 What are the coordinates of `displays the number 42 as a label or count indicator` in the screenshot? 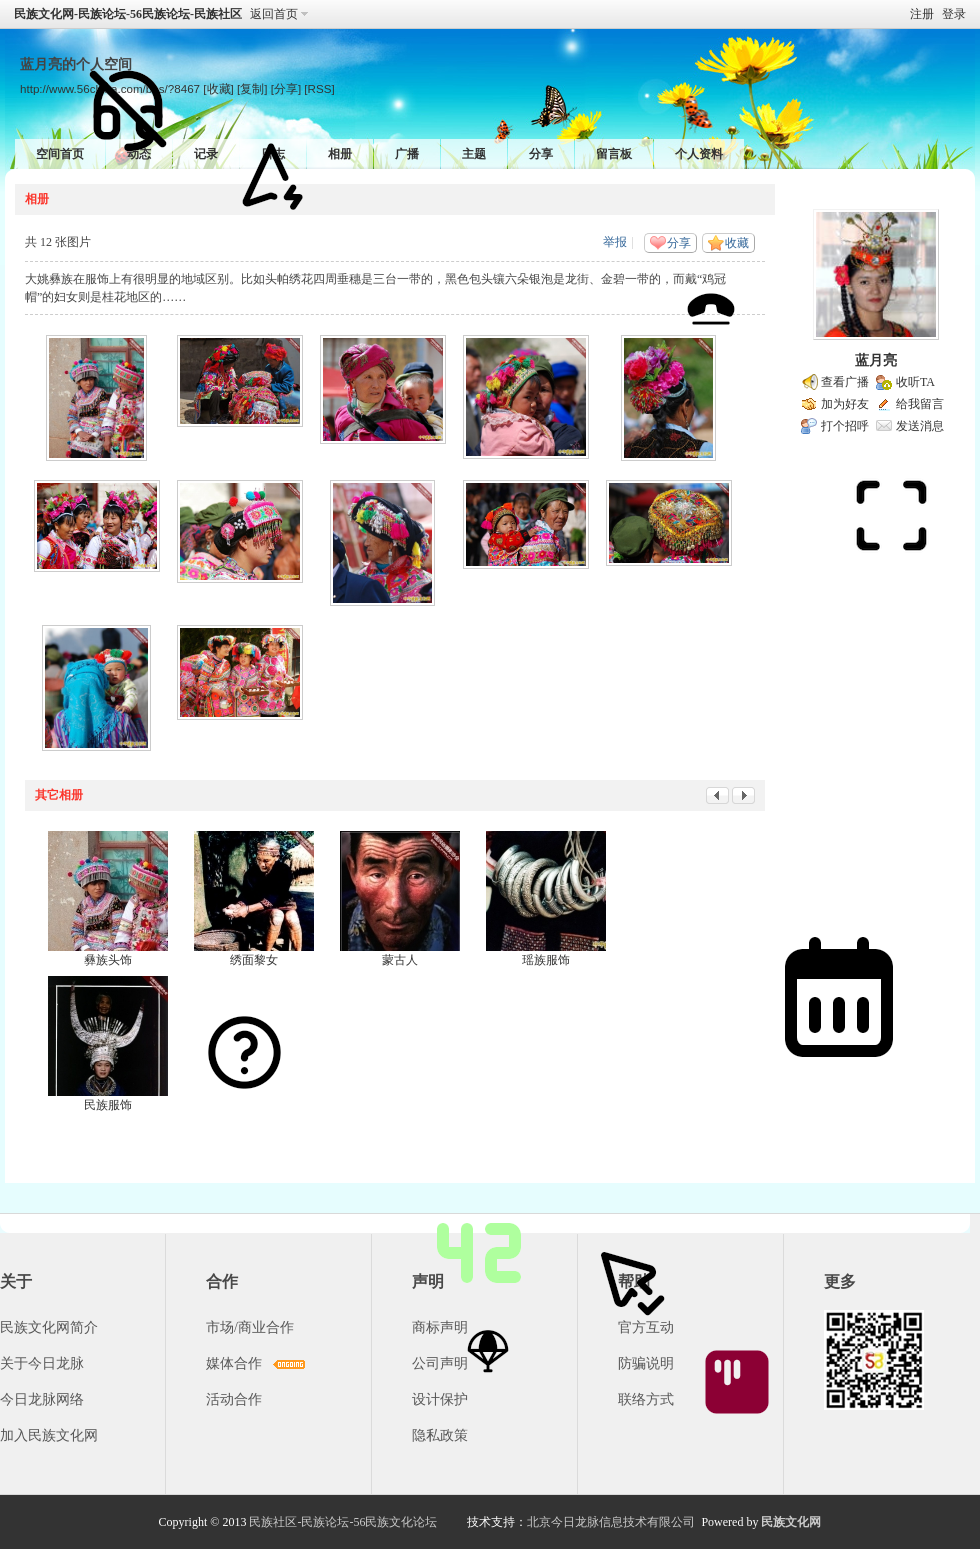 It's located at (479, 1253).